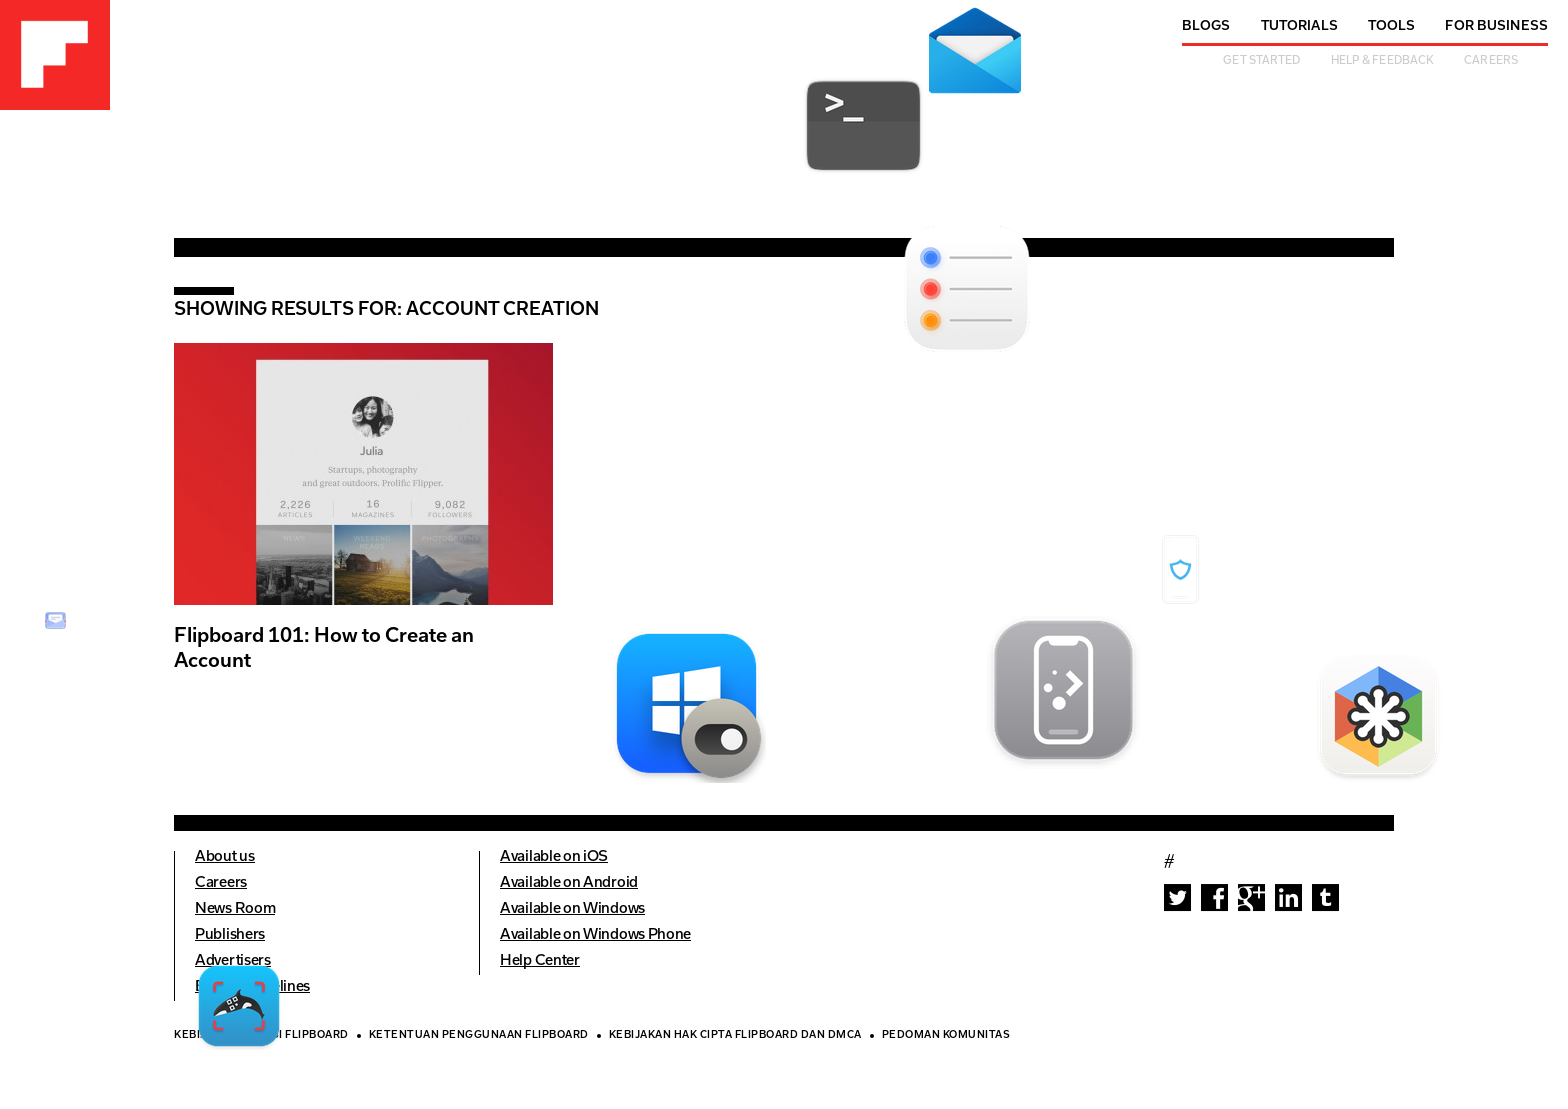 This screenshot has height=1109, width=1568. What do you see at coordinates (1063, 692) in the screenshot?
I see `configure kde connect settings` at bounding box center [1063, 692].